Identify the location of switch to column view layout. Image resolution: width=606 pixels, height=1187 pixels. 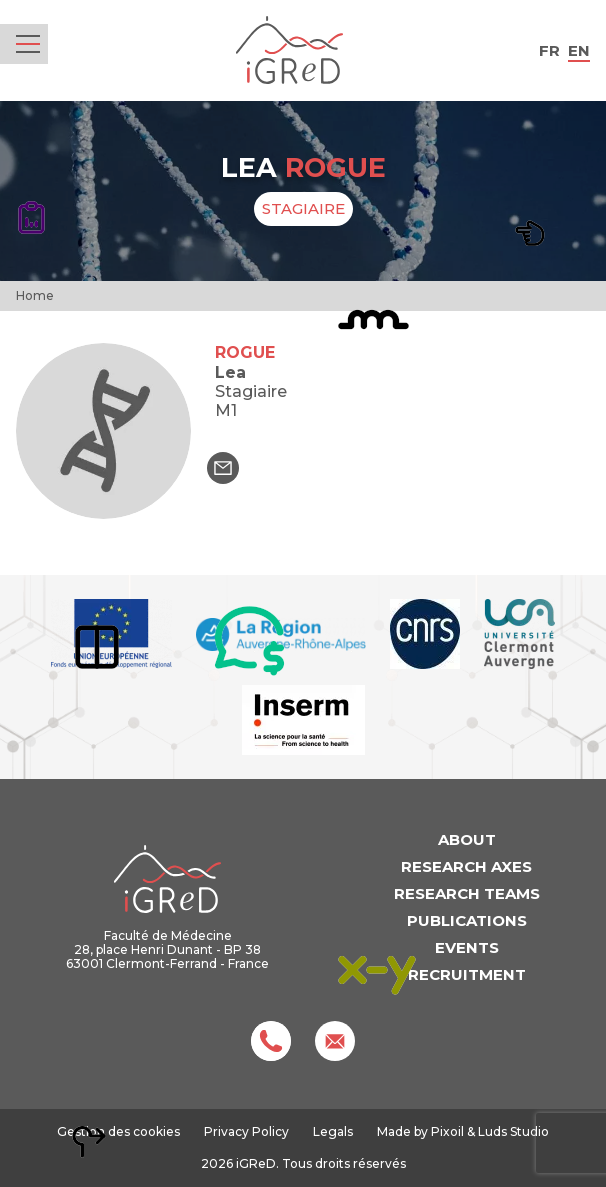
(97, 647).